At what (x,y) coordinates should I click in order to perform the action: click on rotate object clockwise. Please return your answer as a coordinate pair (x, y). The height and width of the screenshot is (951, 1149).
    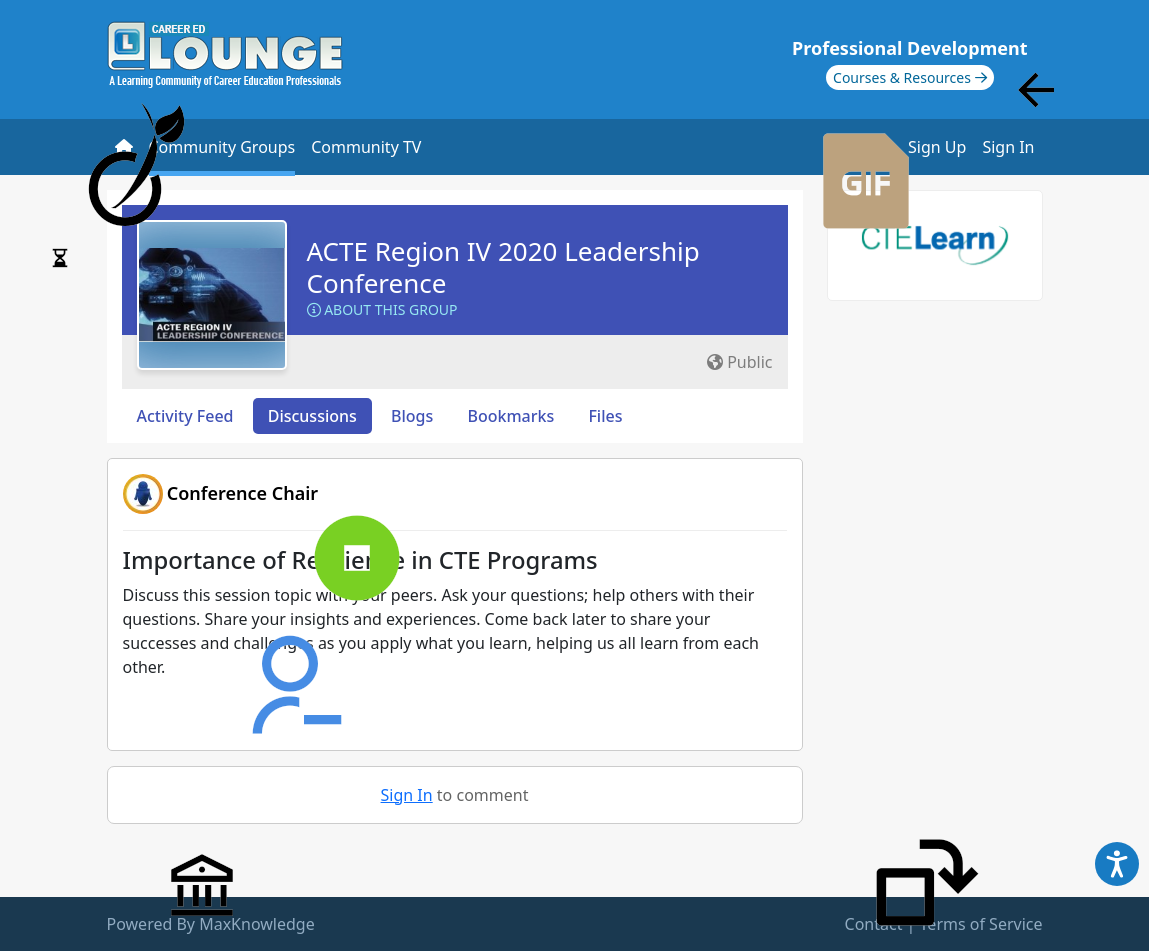
    Looking at the image, I should click on (924, 882).